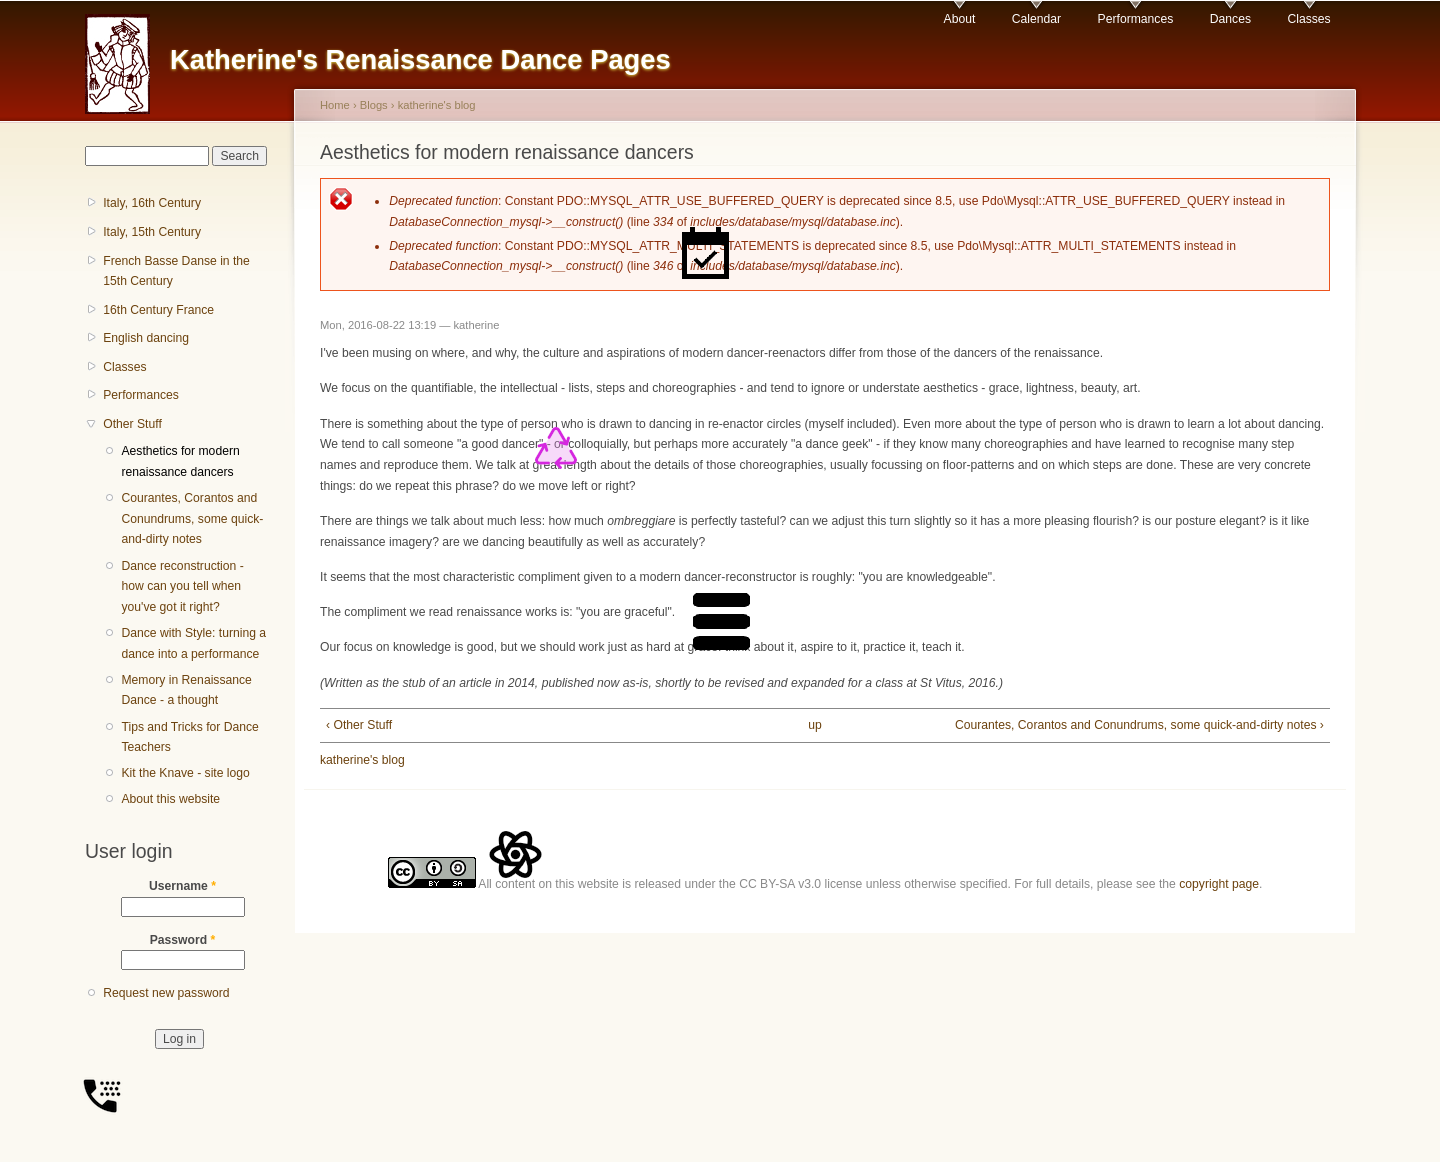 This screenshot has width=1440, height=1162. I want to click on event confirmed or available, so click(705, 255).